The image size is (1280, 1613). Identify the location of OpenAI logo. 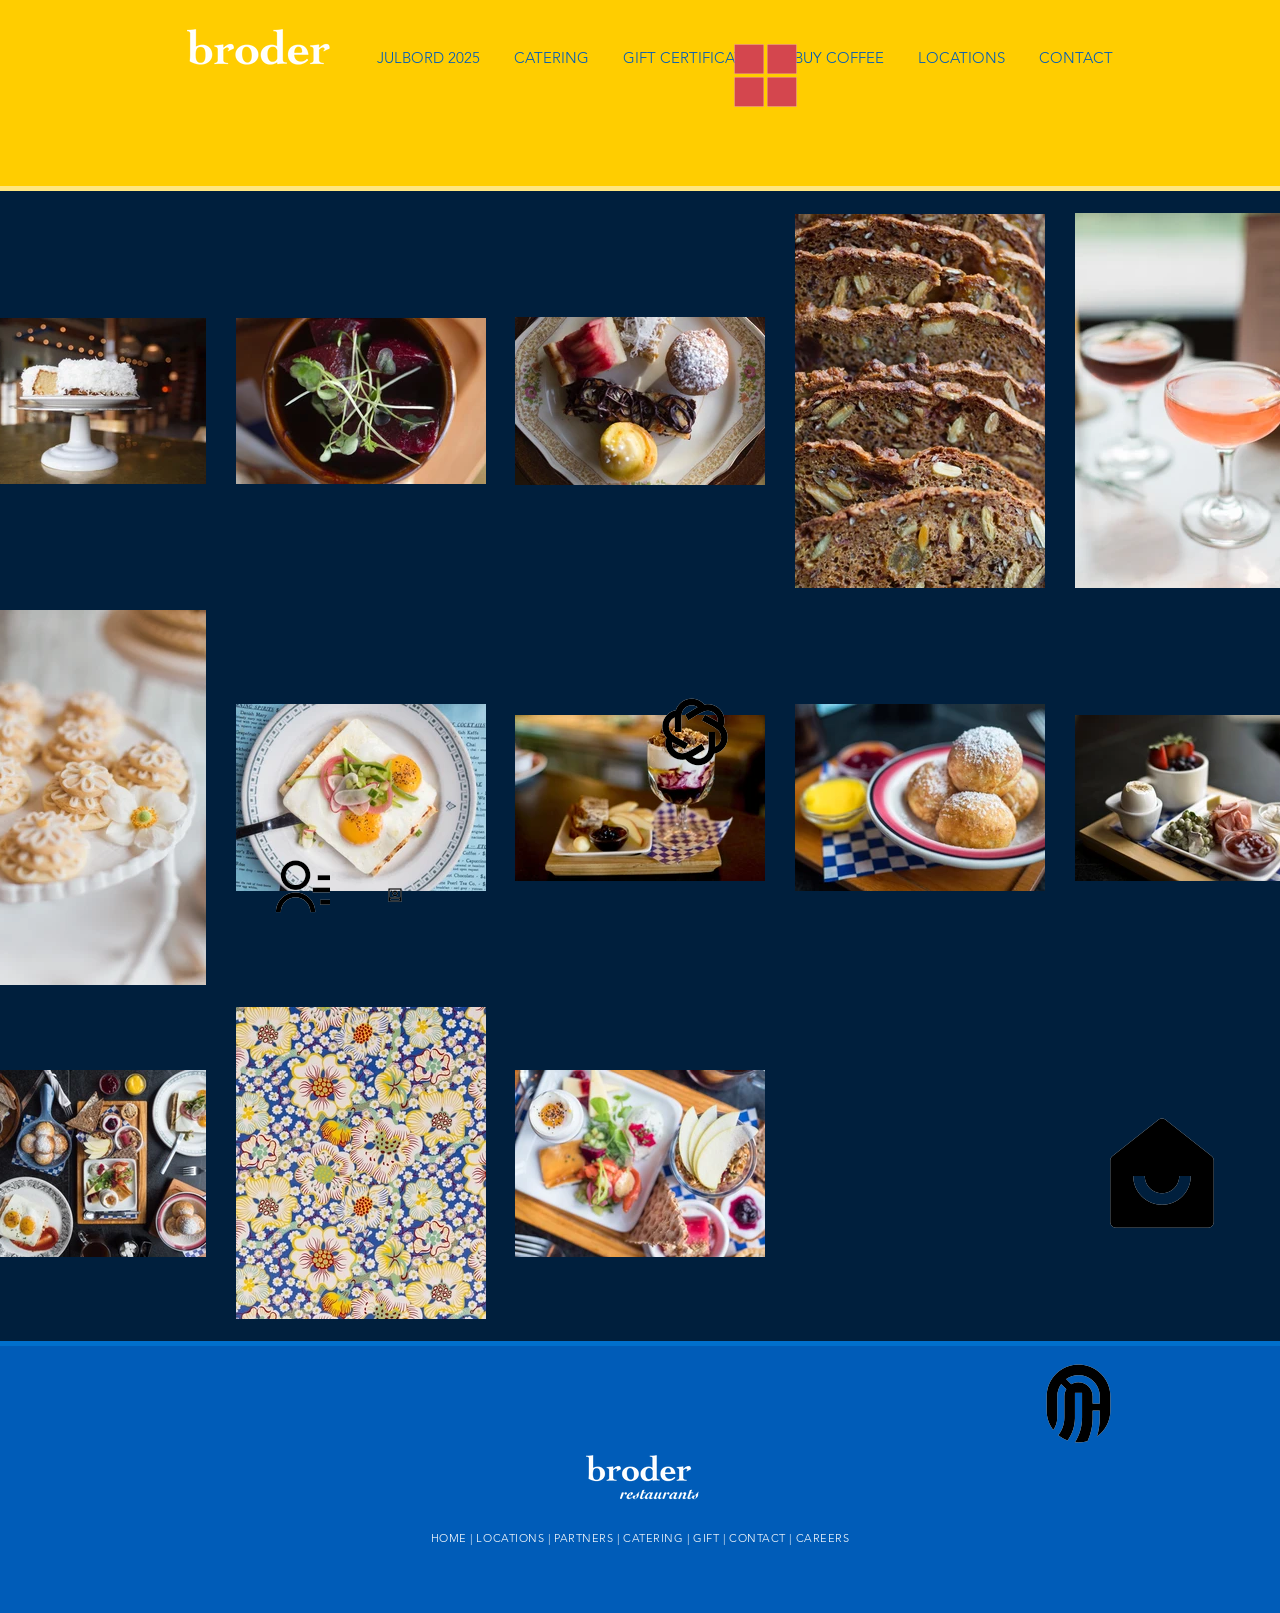
(695, 732).